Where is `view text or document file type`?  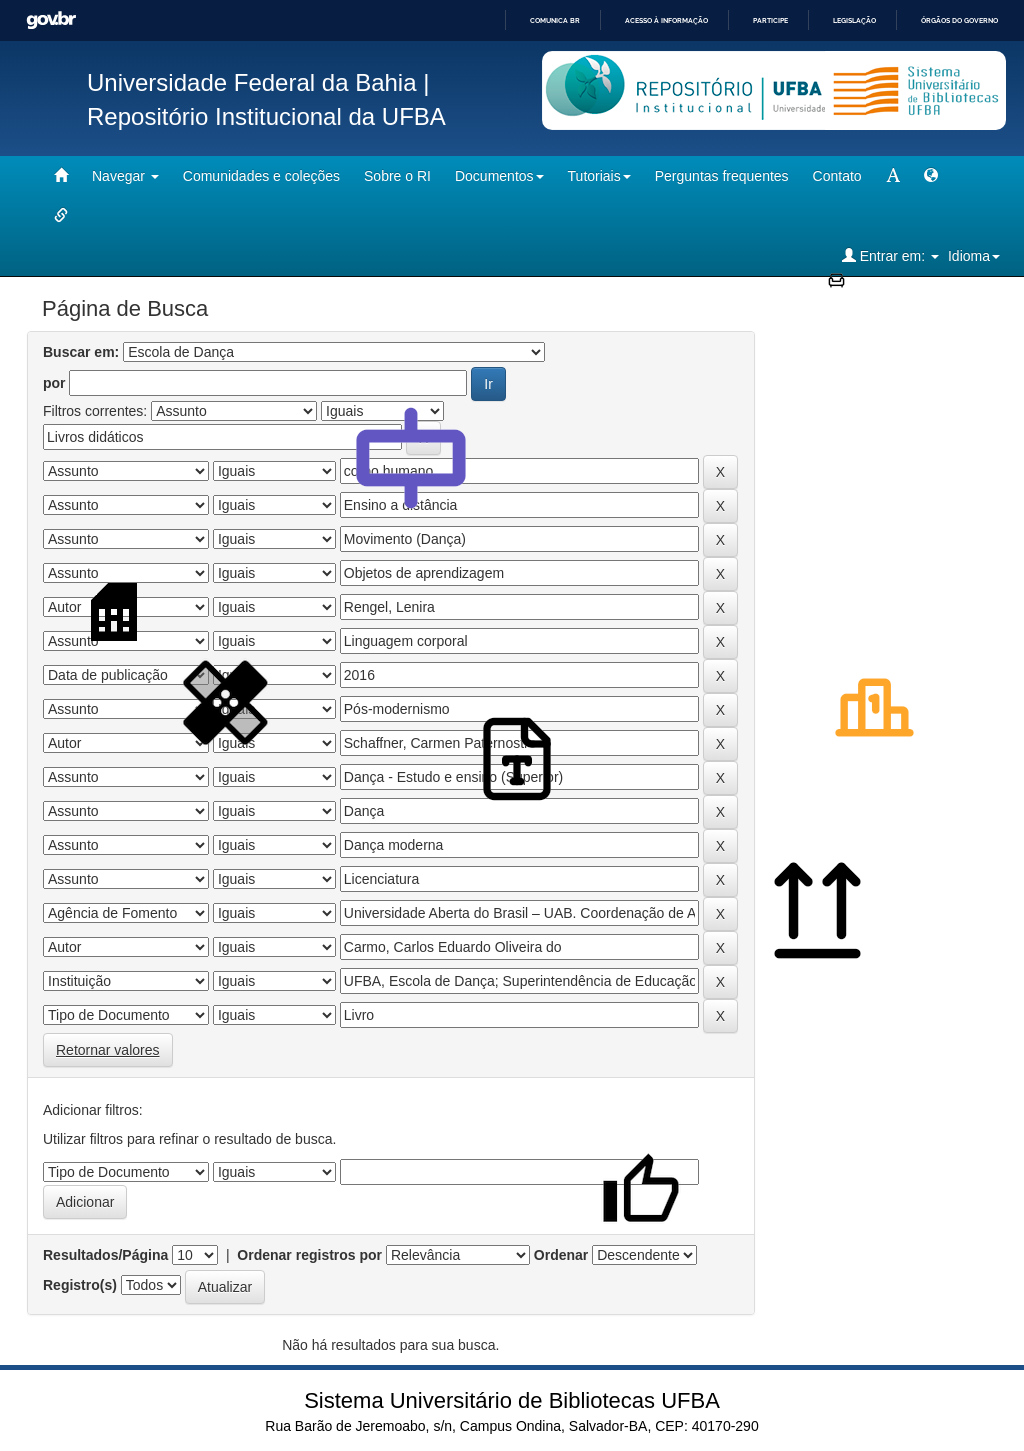
view text or document file type is located at coordinates (517, 759).